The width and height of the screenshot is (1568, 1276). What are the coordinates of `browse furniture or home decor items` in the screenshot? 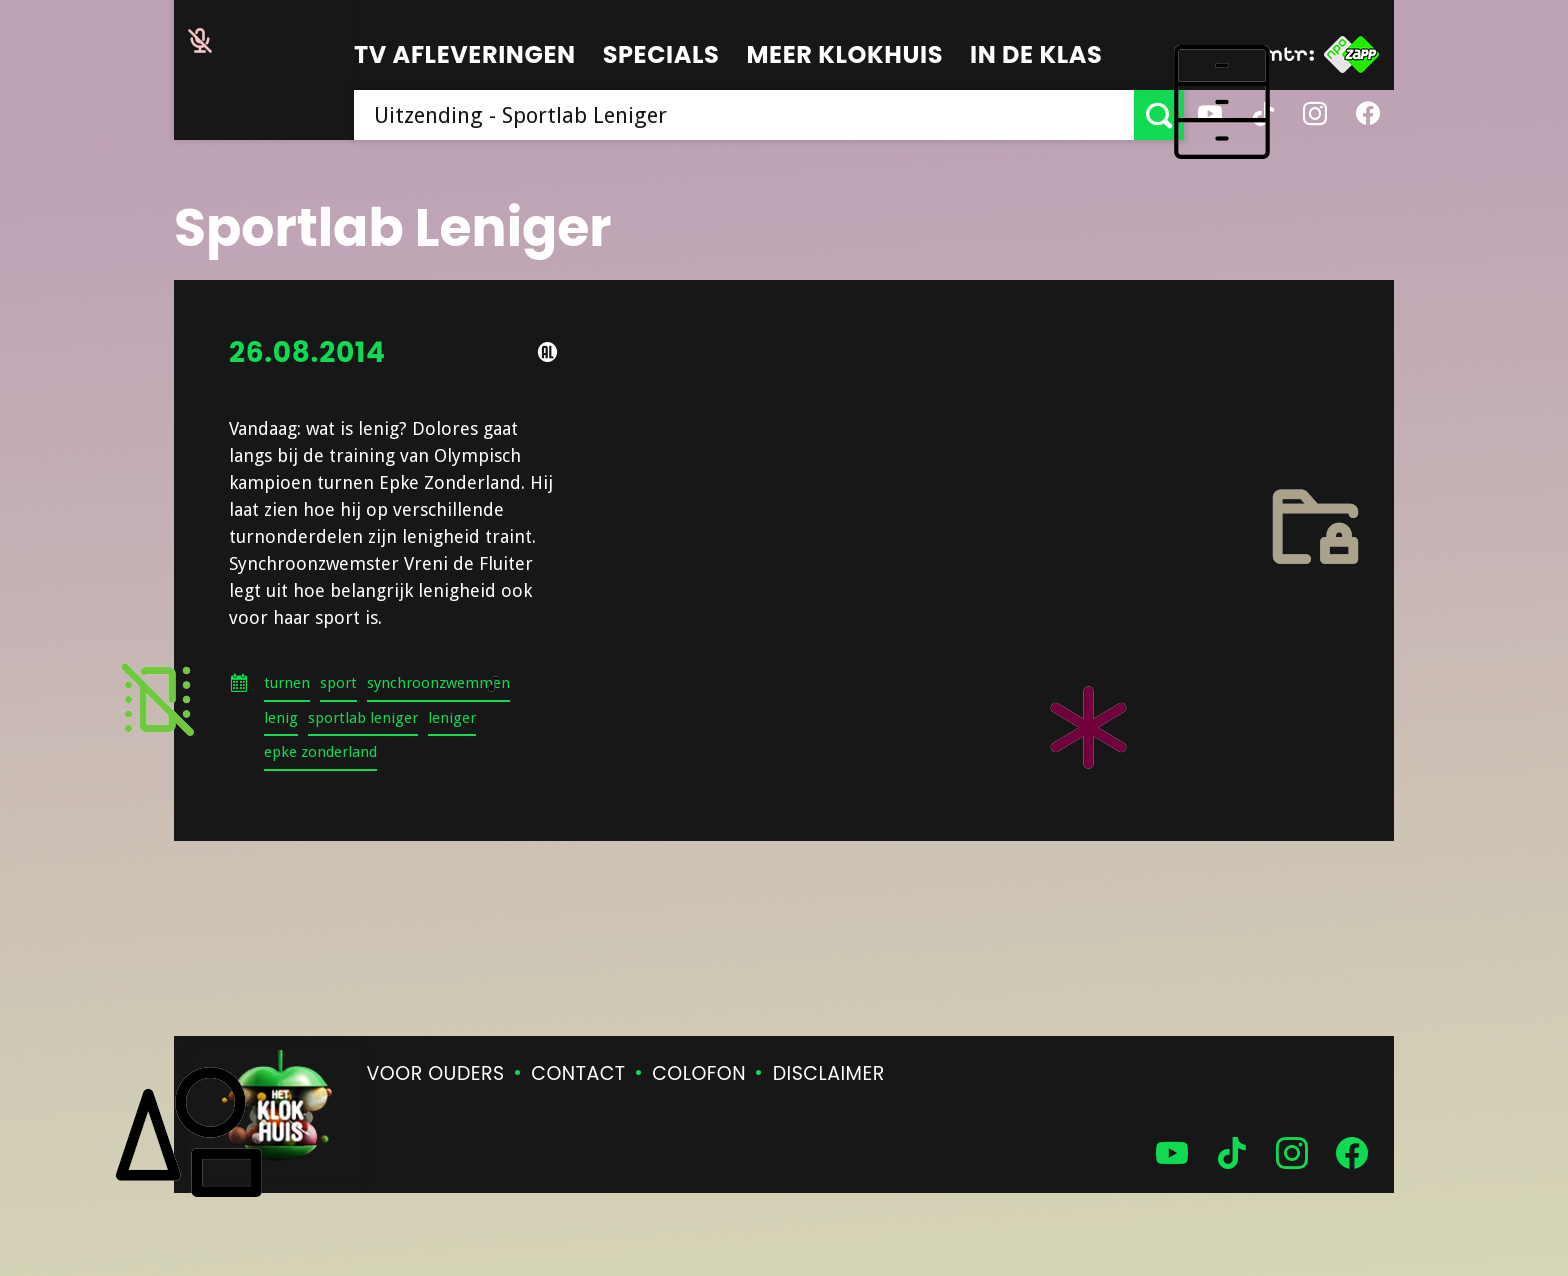 It's located at (1222, 102).